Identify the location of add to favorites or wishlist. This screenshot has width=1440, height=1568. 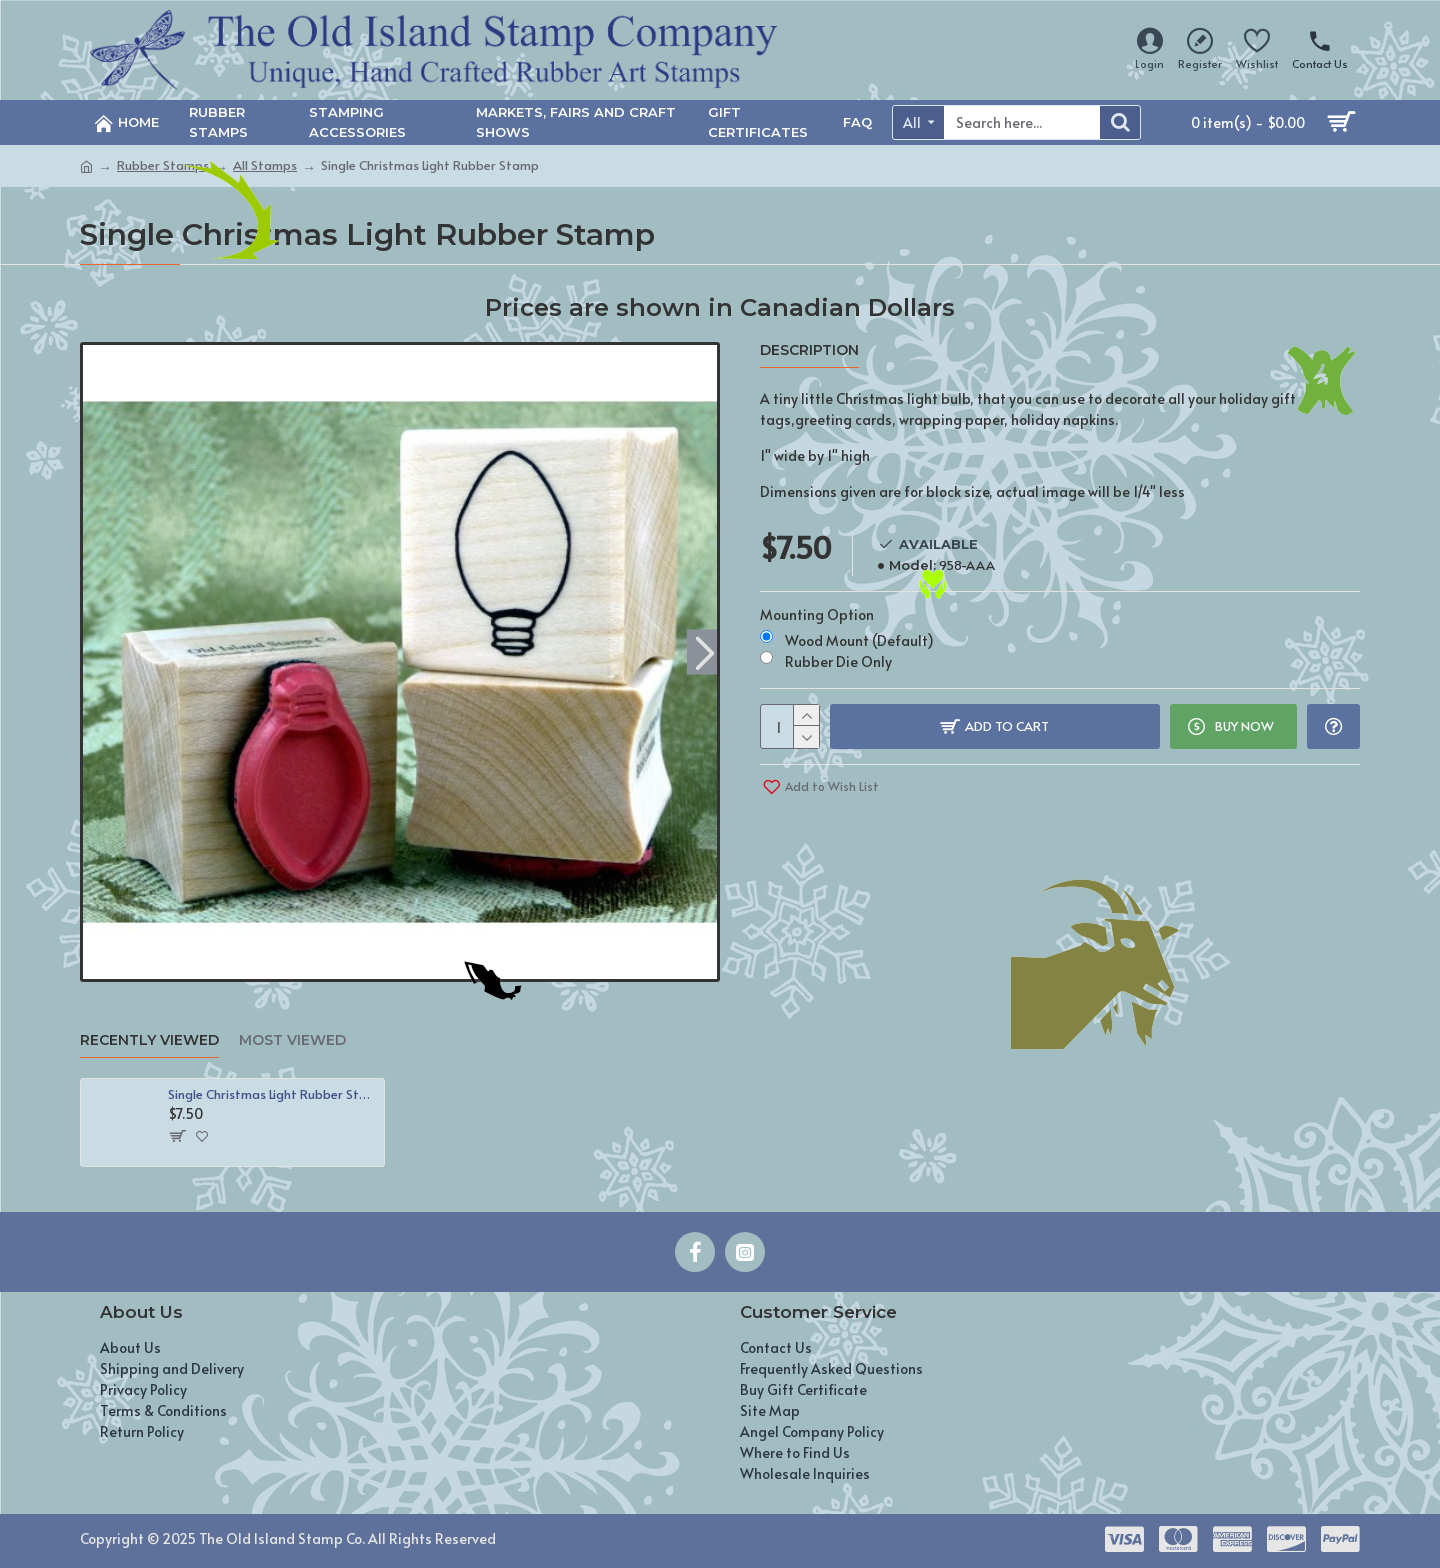
(933, 584).